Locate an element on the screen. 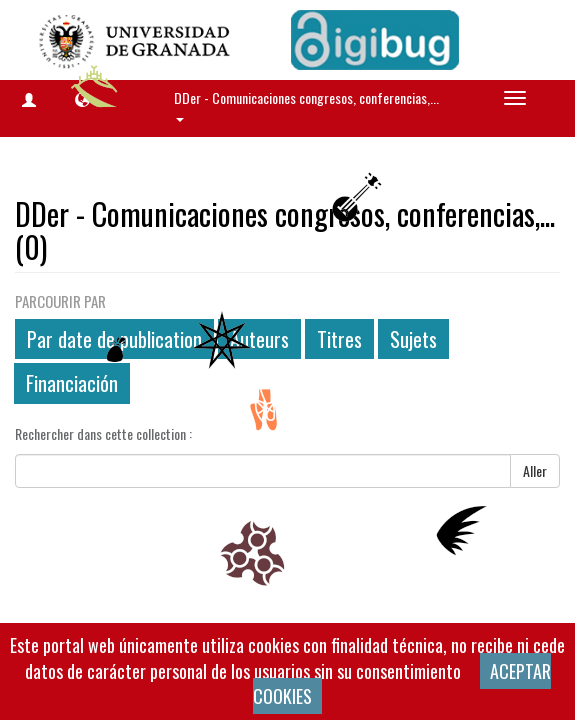 Image resolution: width=575 pixels, height=720 pixels. a seven-pointed star symbol for mystical or magical elements is located at coordinates (222, 340).